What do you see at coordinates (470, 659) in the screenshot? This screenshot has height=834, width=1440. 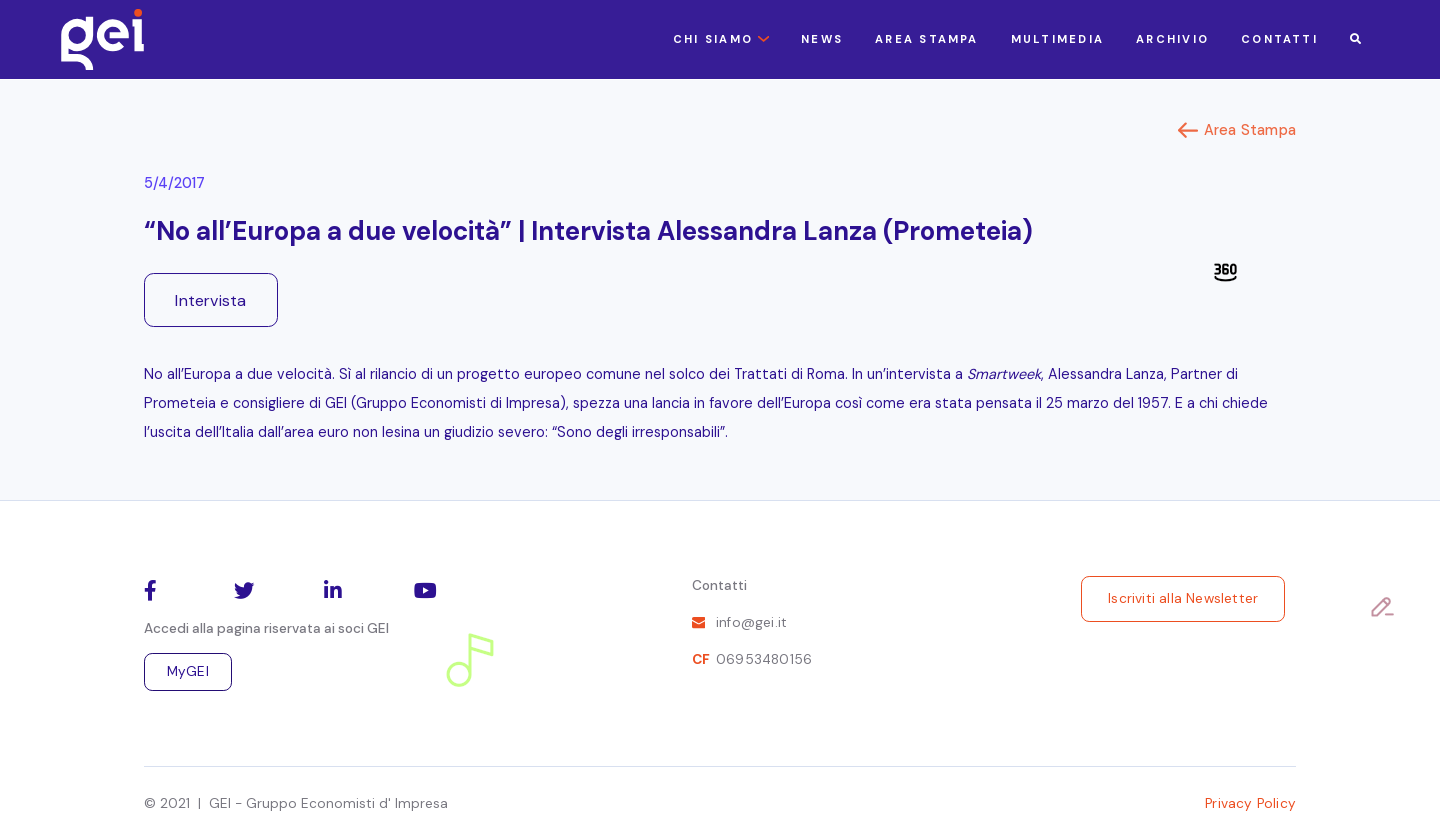 I see `access music or audio player` at bounding box center [470, 659].